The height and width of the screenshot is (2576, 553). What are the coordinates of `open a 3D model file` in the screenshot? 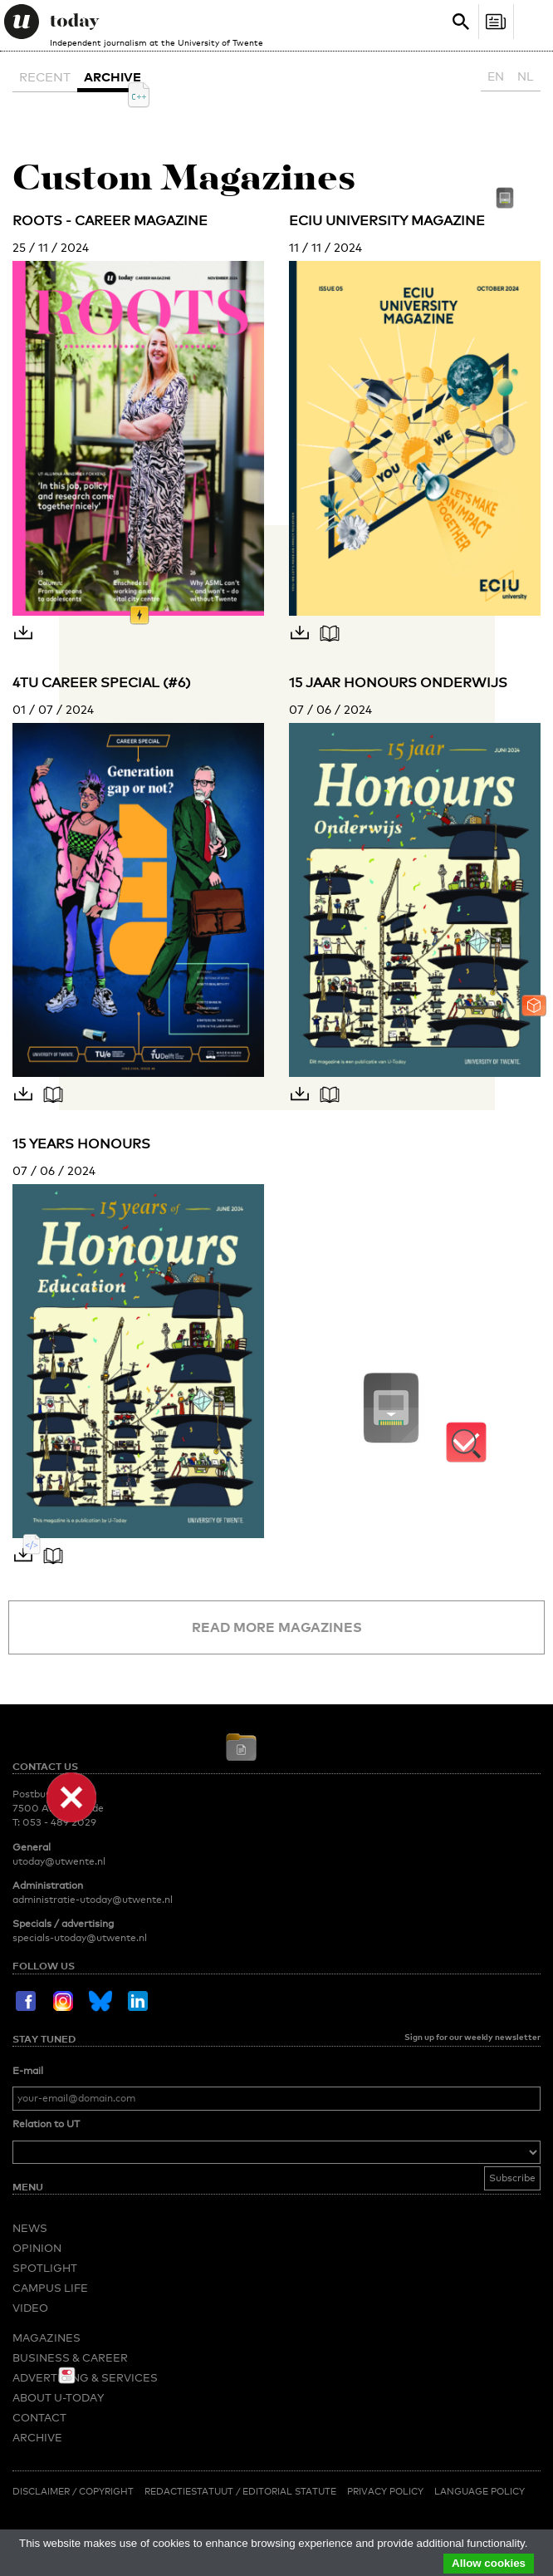 It's located at (534, 1005).